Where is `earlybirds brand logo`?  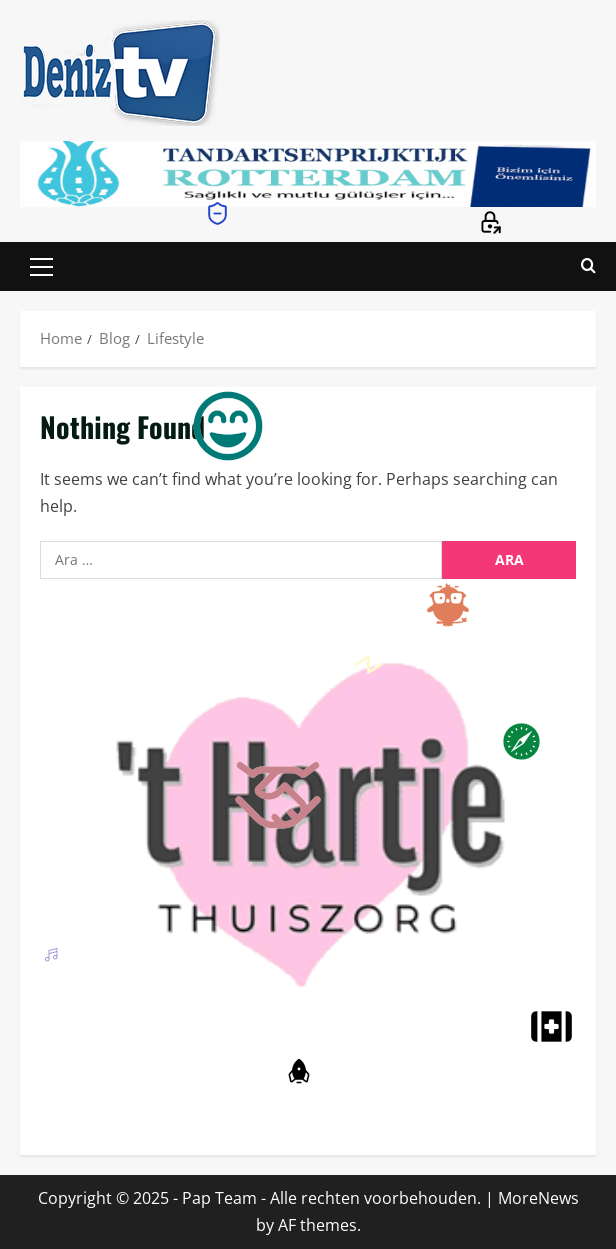 earlybirds brand logo is located at coordinates (448, 605).